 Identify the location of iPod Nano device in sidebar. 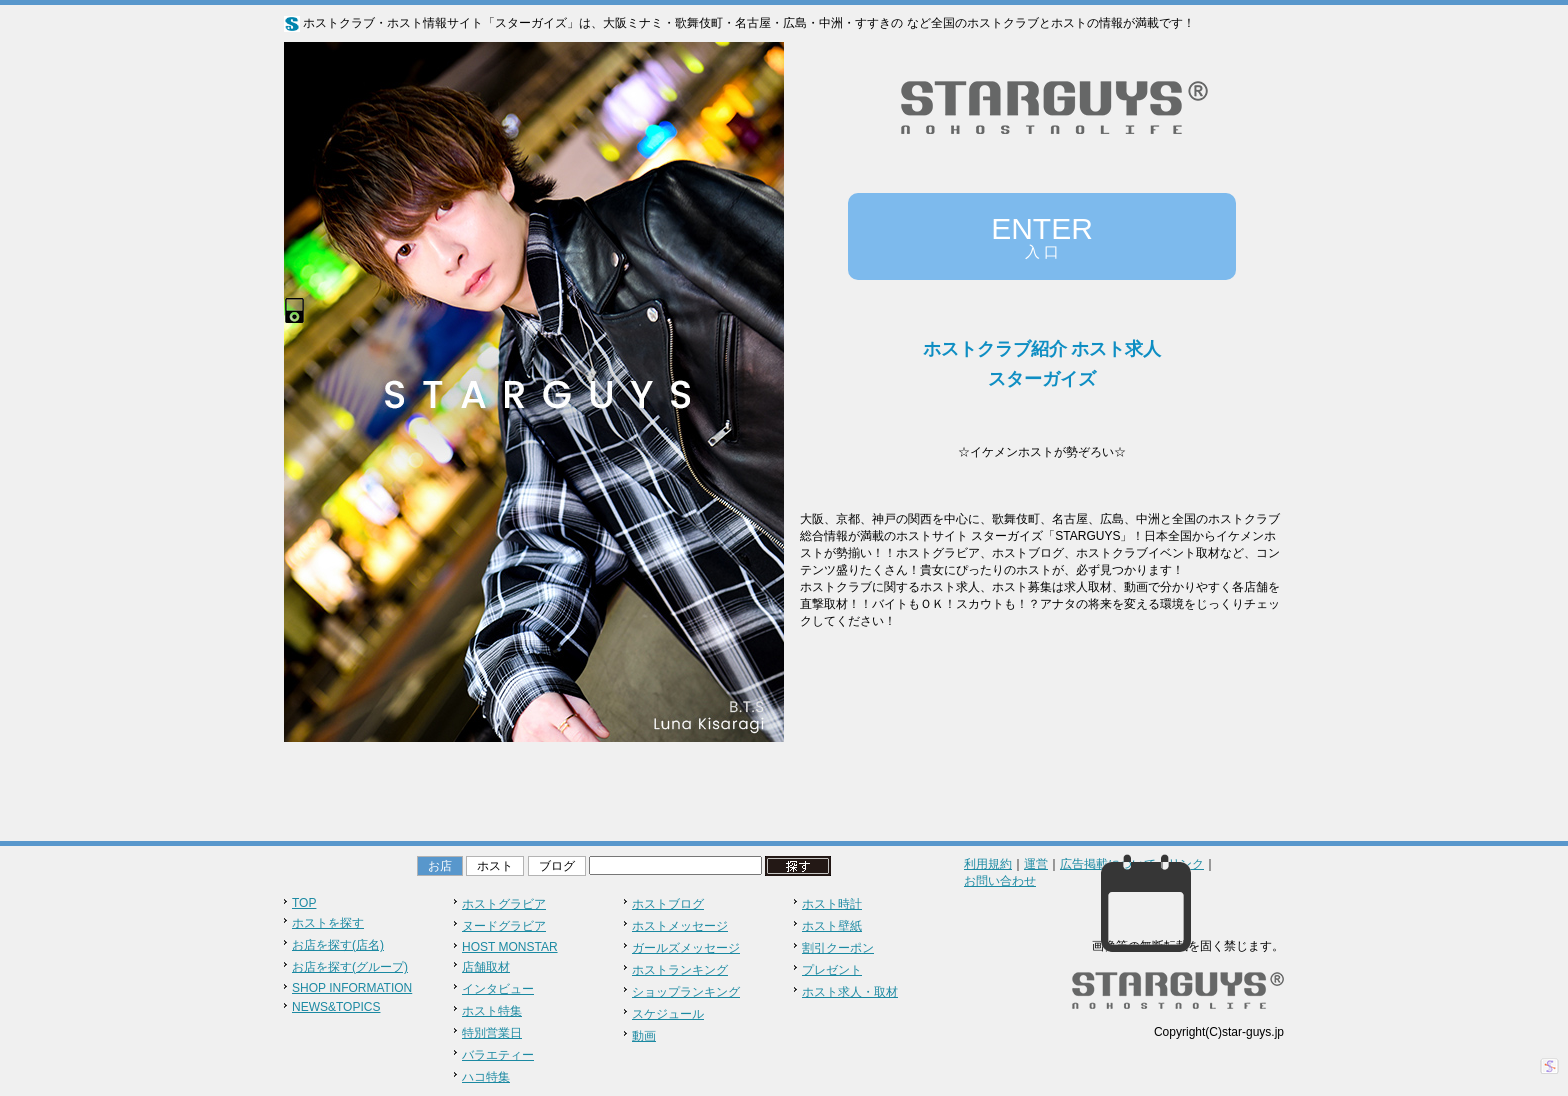
(294, 310).